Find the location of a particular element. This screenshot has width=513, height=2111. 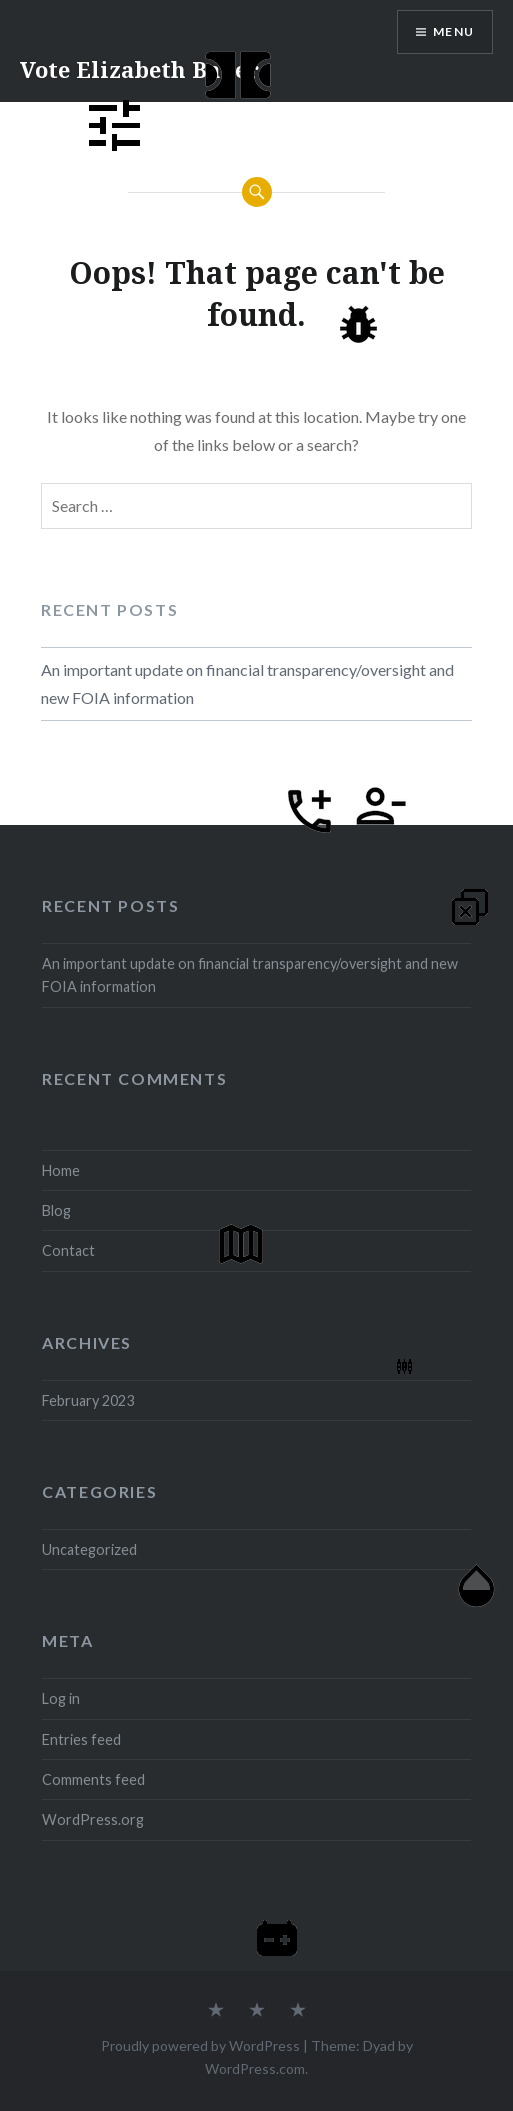

add a new contact to your phone is located at coordinates (309, 811).